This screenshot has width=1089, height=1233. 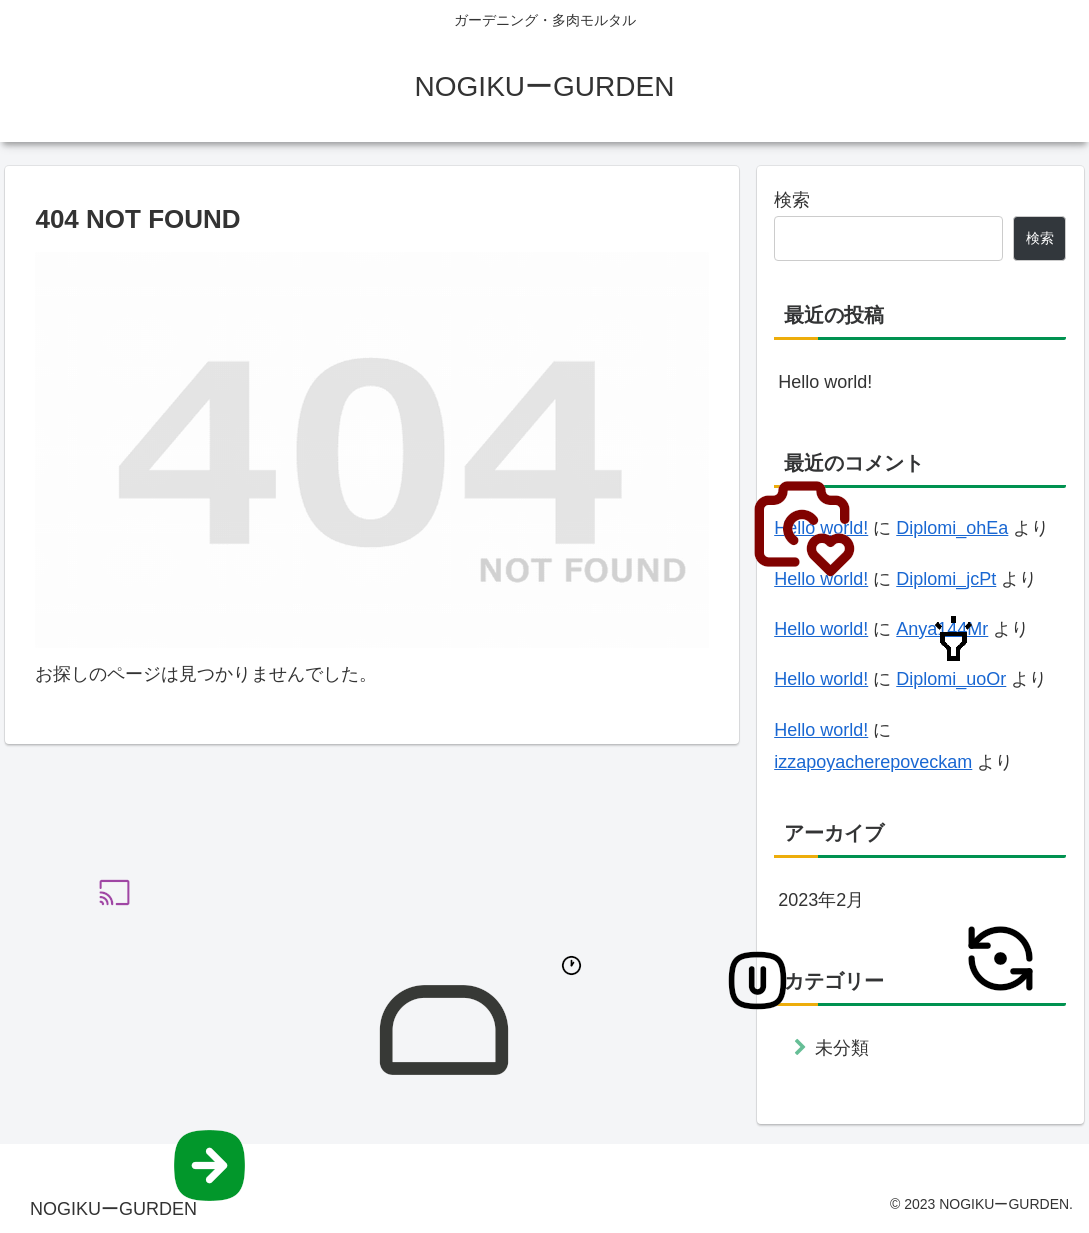 I want to click on highlight selected text, so click(x=953, y=638).